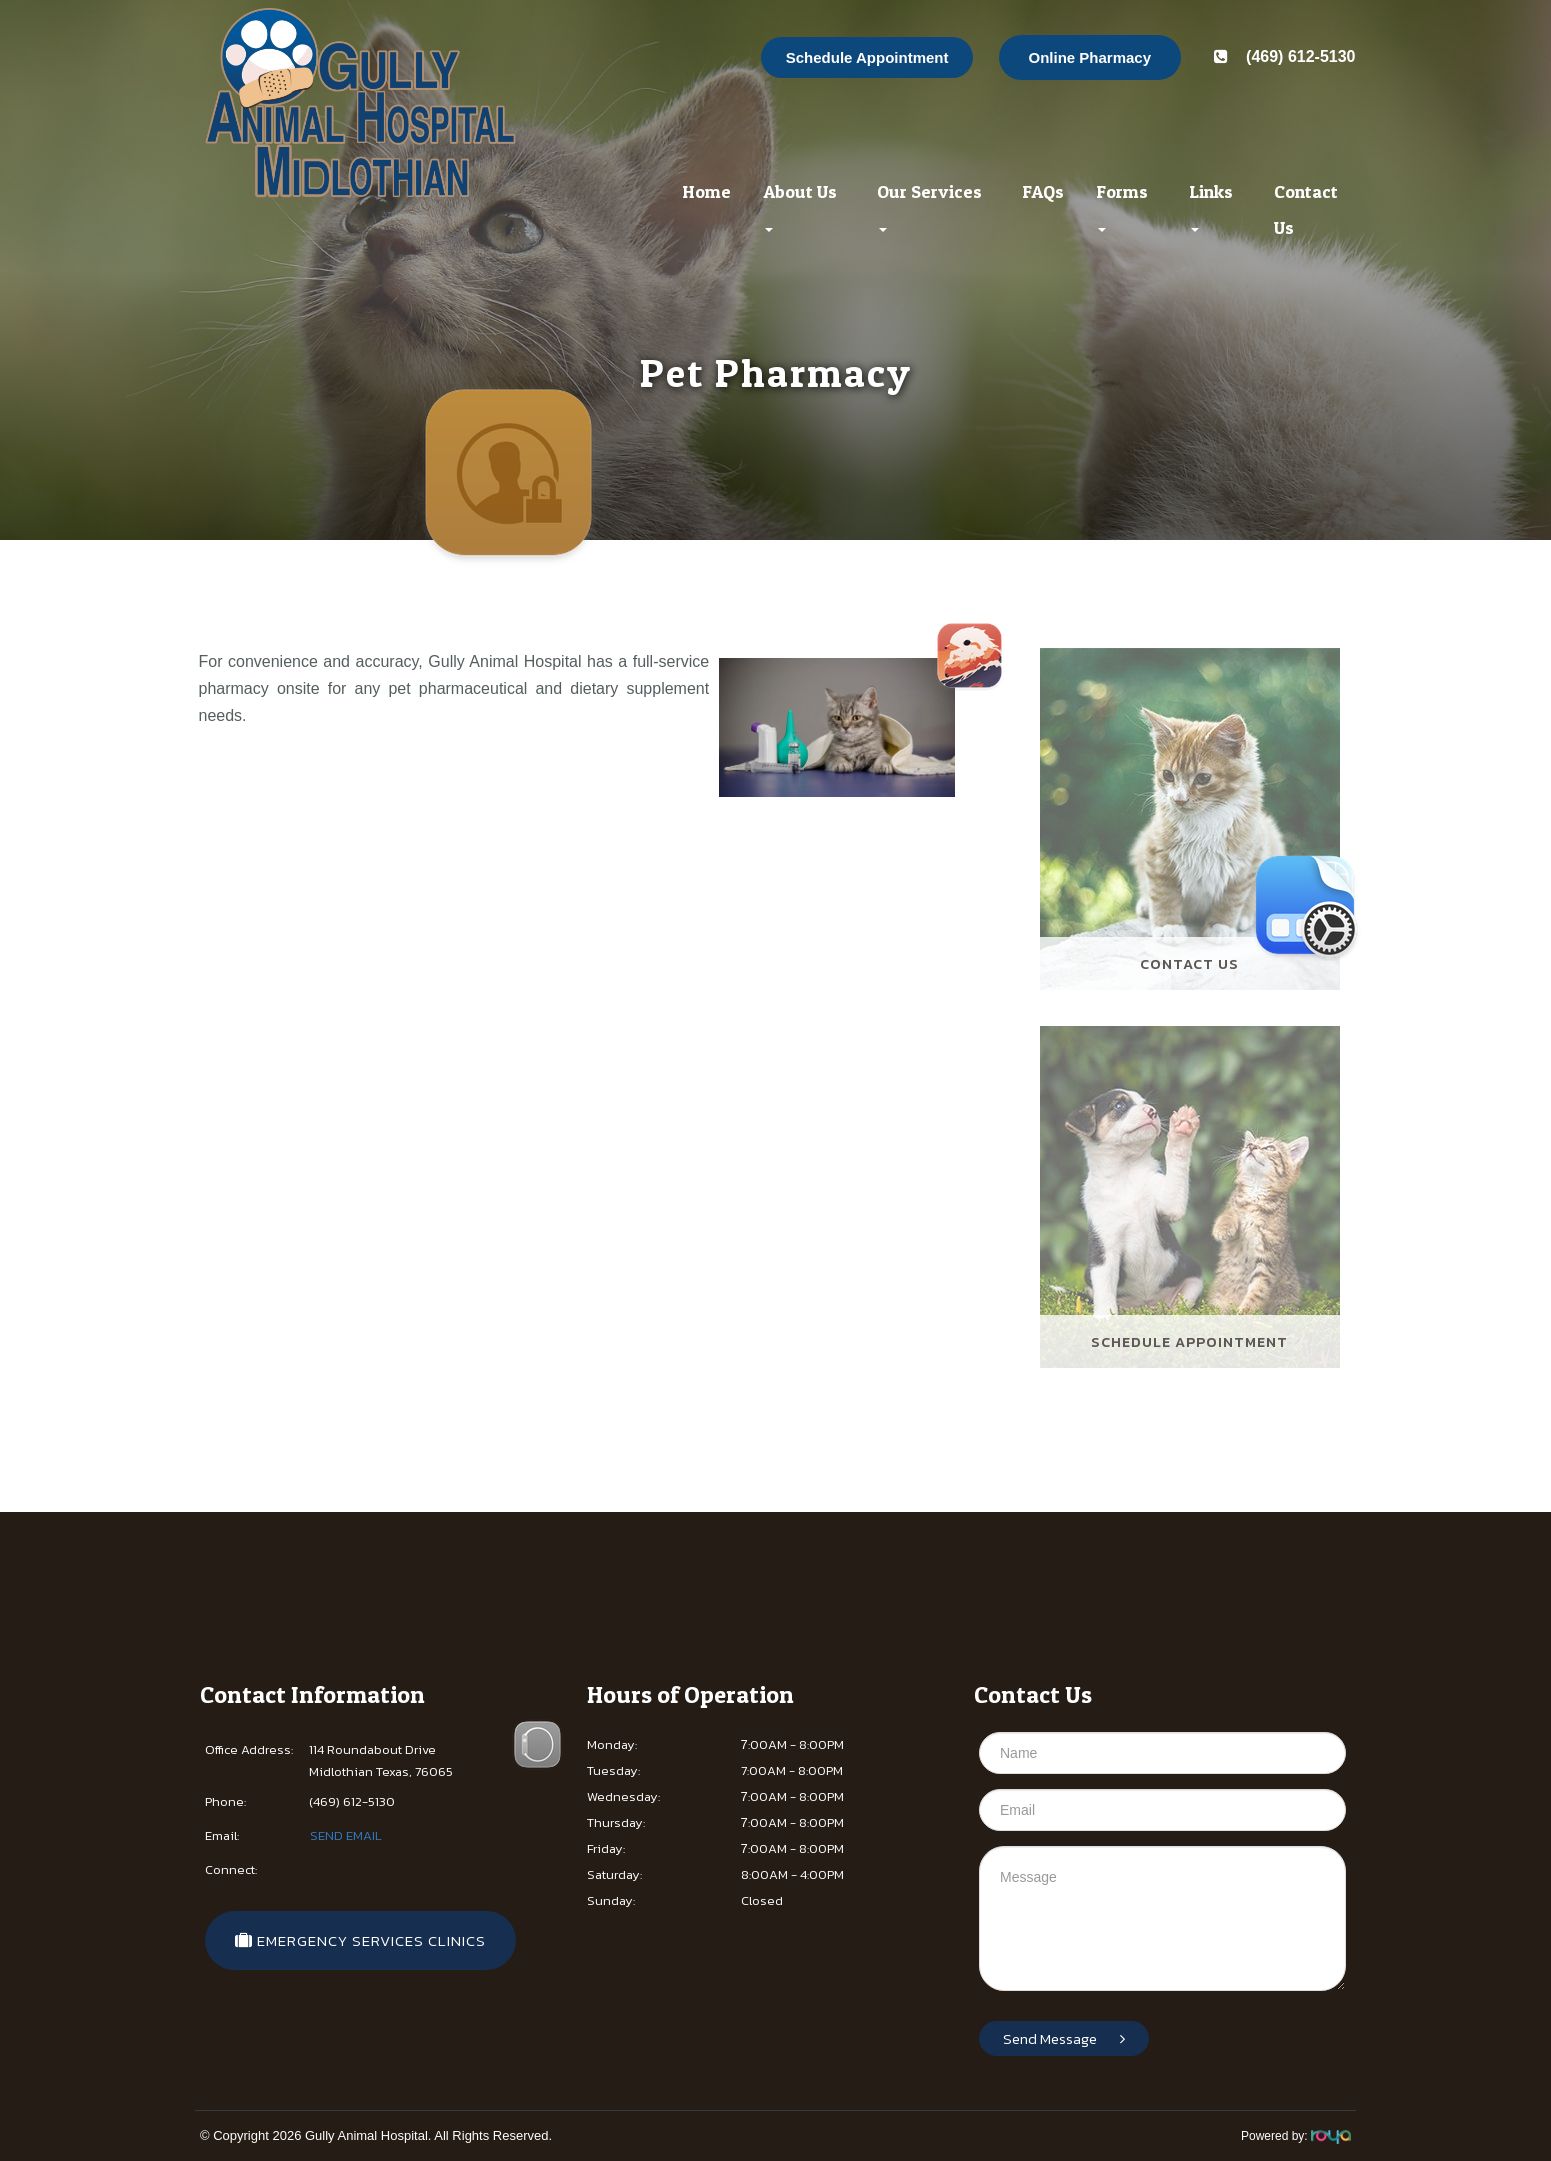 This screenshot has width=1551, height=2161. I want to click on open halloy IRC client, so click(969, 655).